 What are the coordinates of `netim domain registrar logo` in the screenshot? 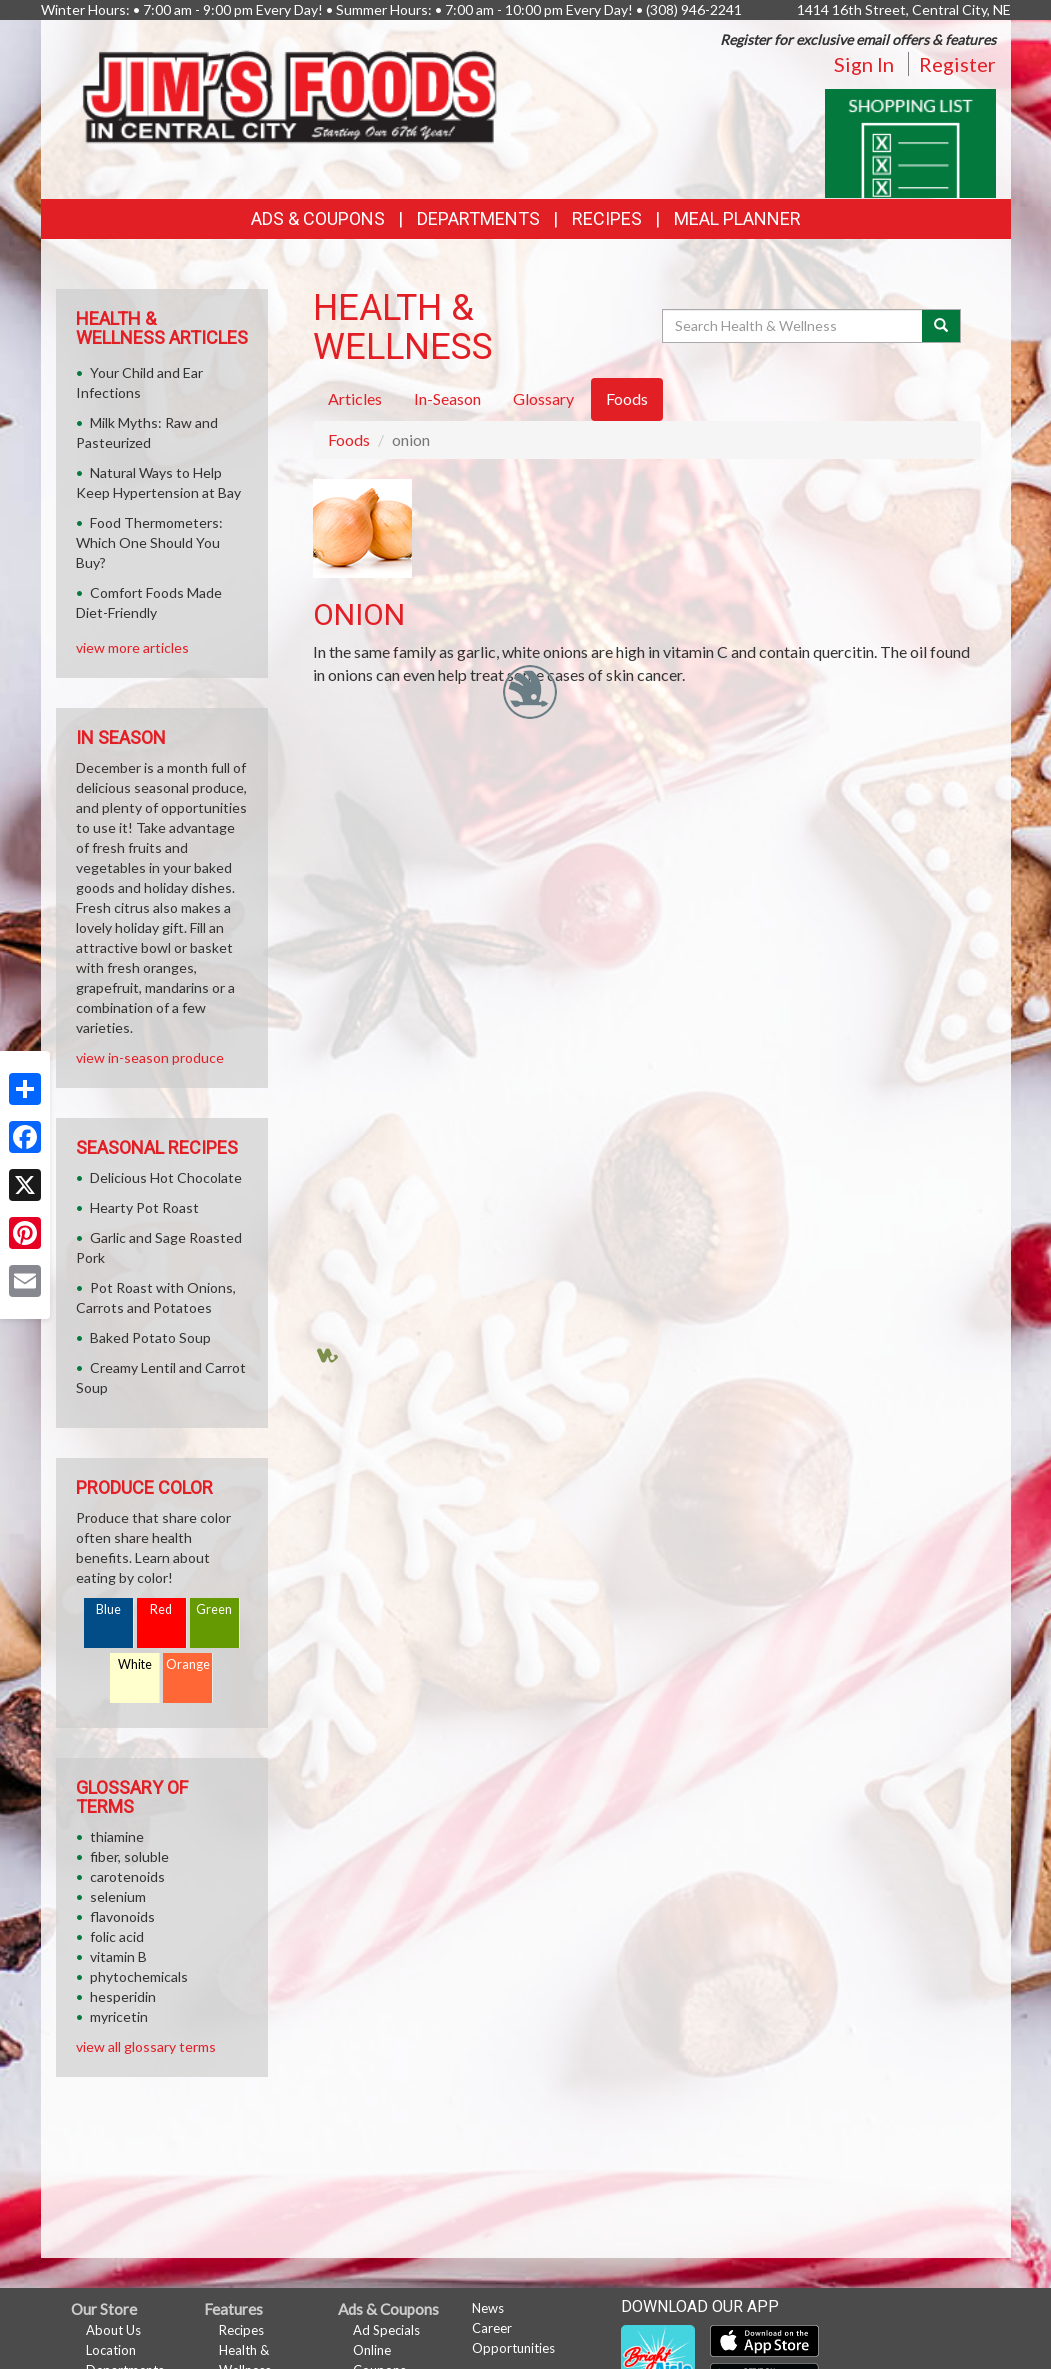 It's located at (327, 1355).